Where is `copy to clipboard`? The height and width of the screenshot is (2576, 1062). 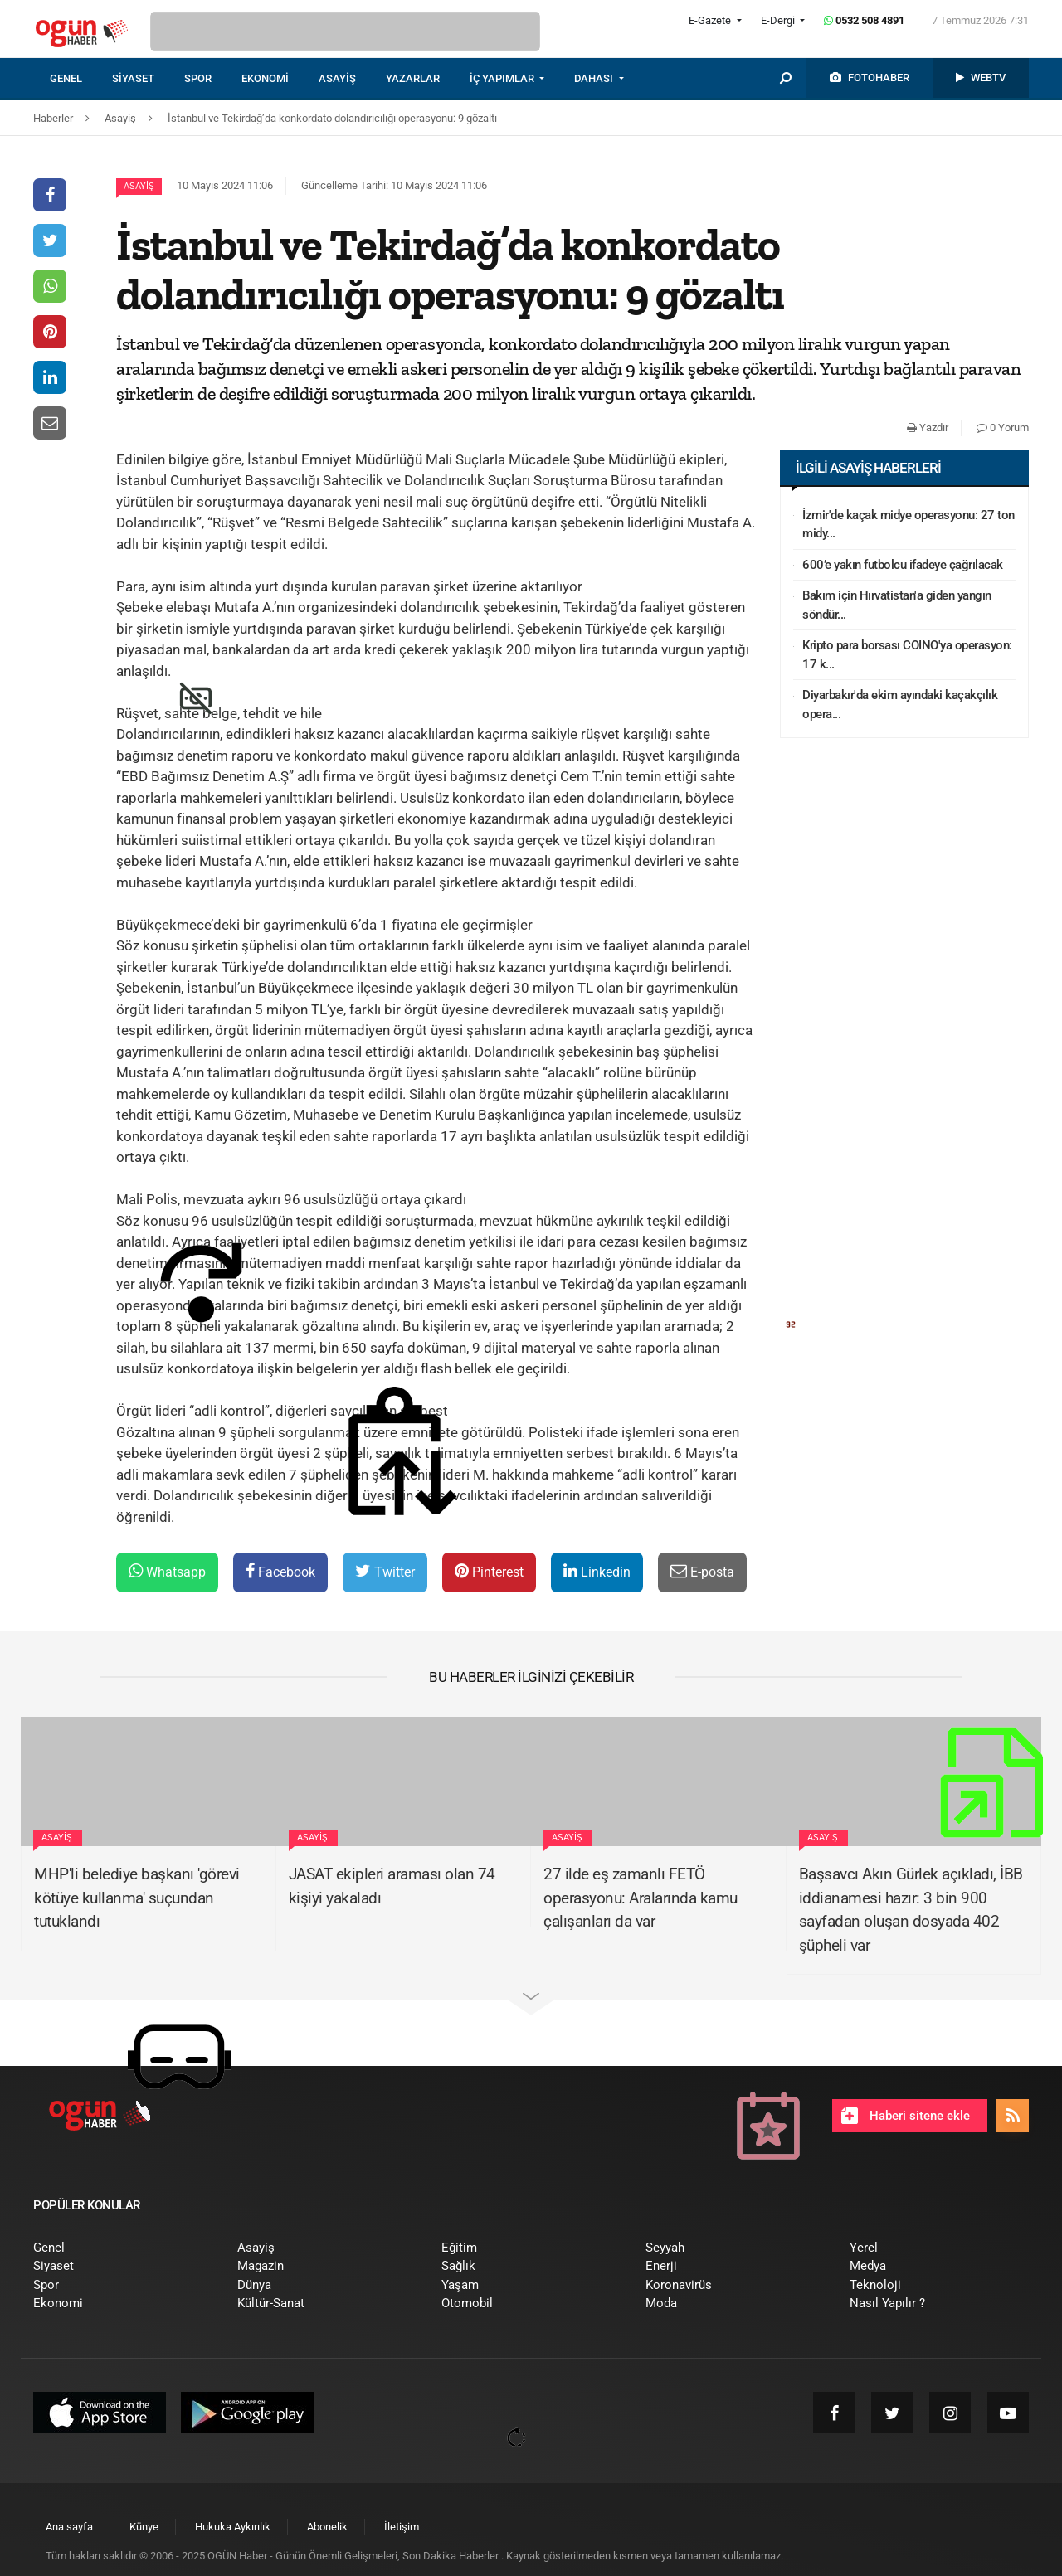
copy to clipboard is located at coordinates (394, 1451).